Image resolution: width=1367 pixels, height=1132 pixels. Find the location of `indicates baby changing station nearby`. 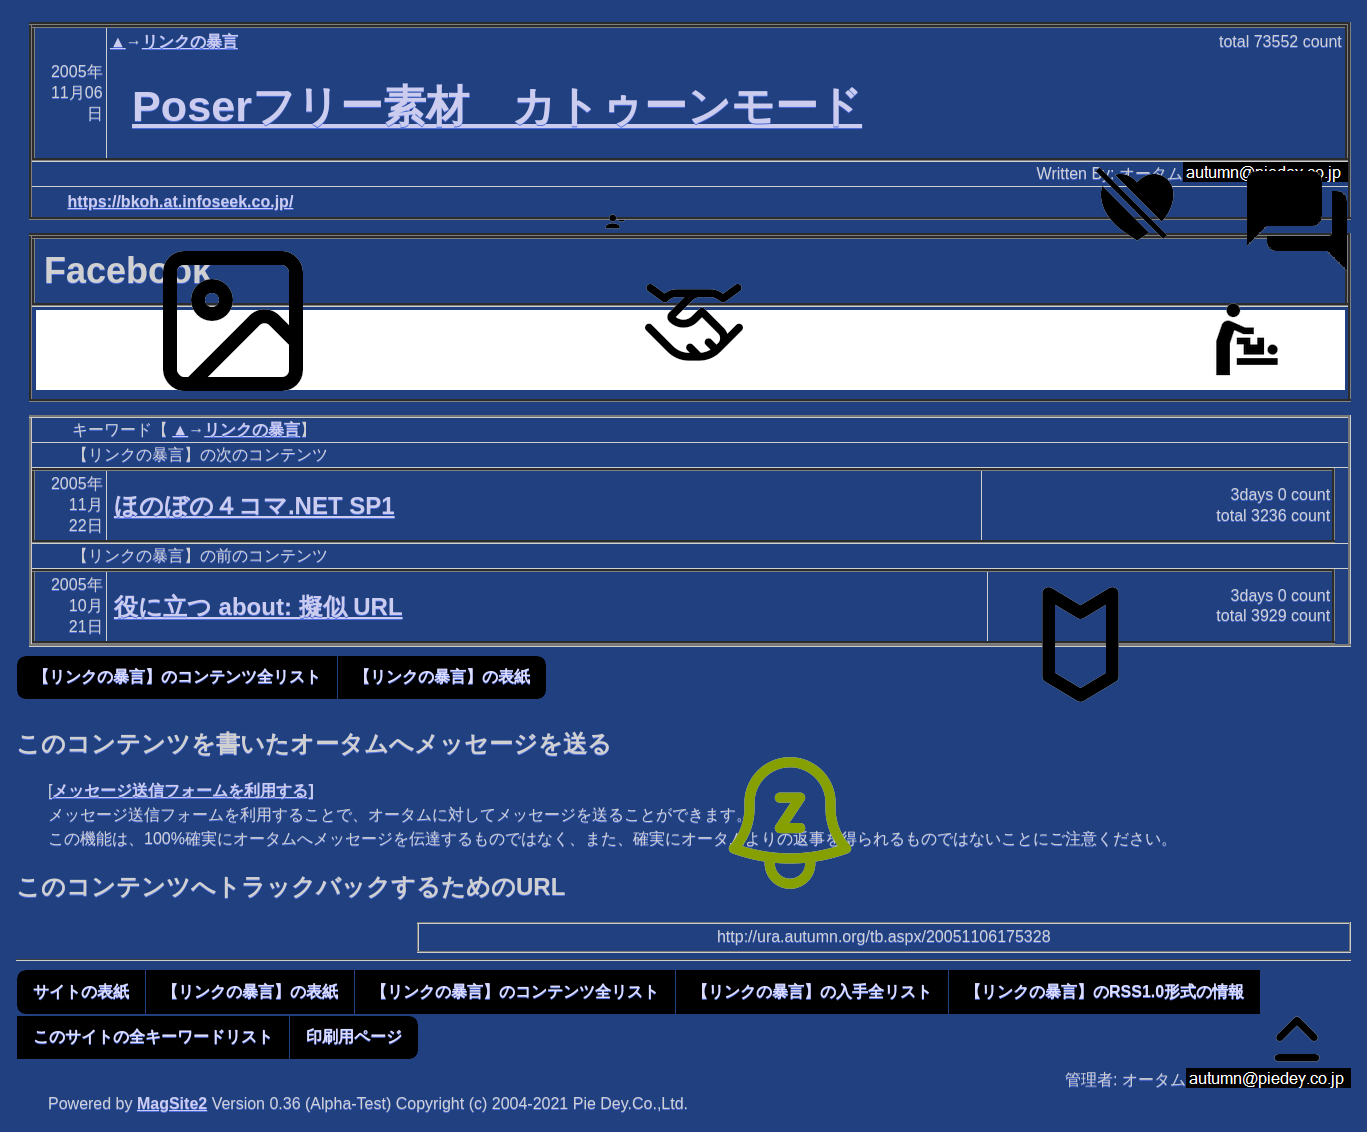

indicates baby changing station nearby is located at coordinates (1247, 341).